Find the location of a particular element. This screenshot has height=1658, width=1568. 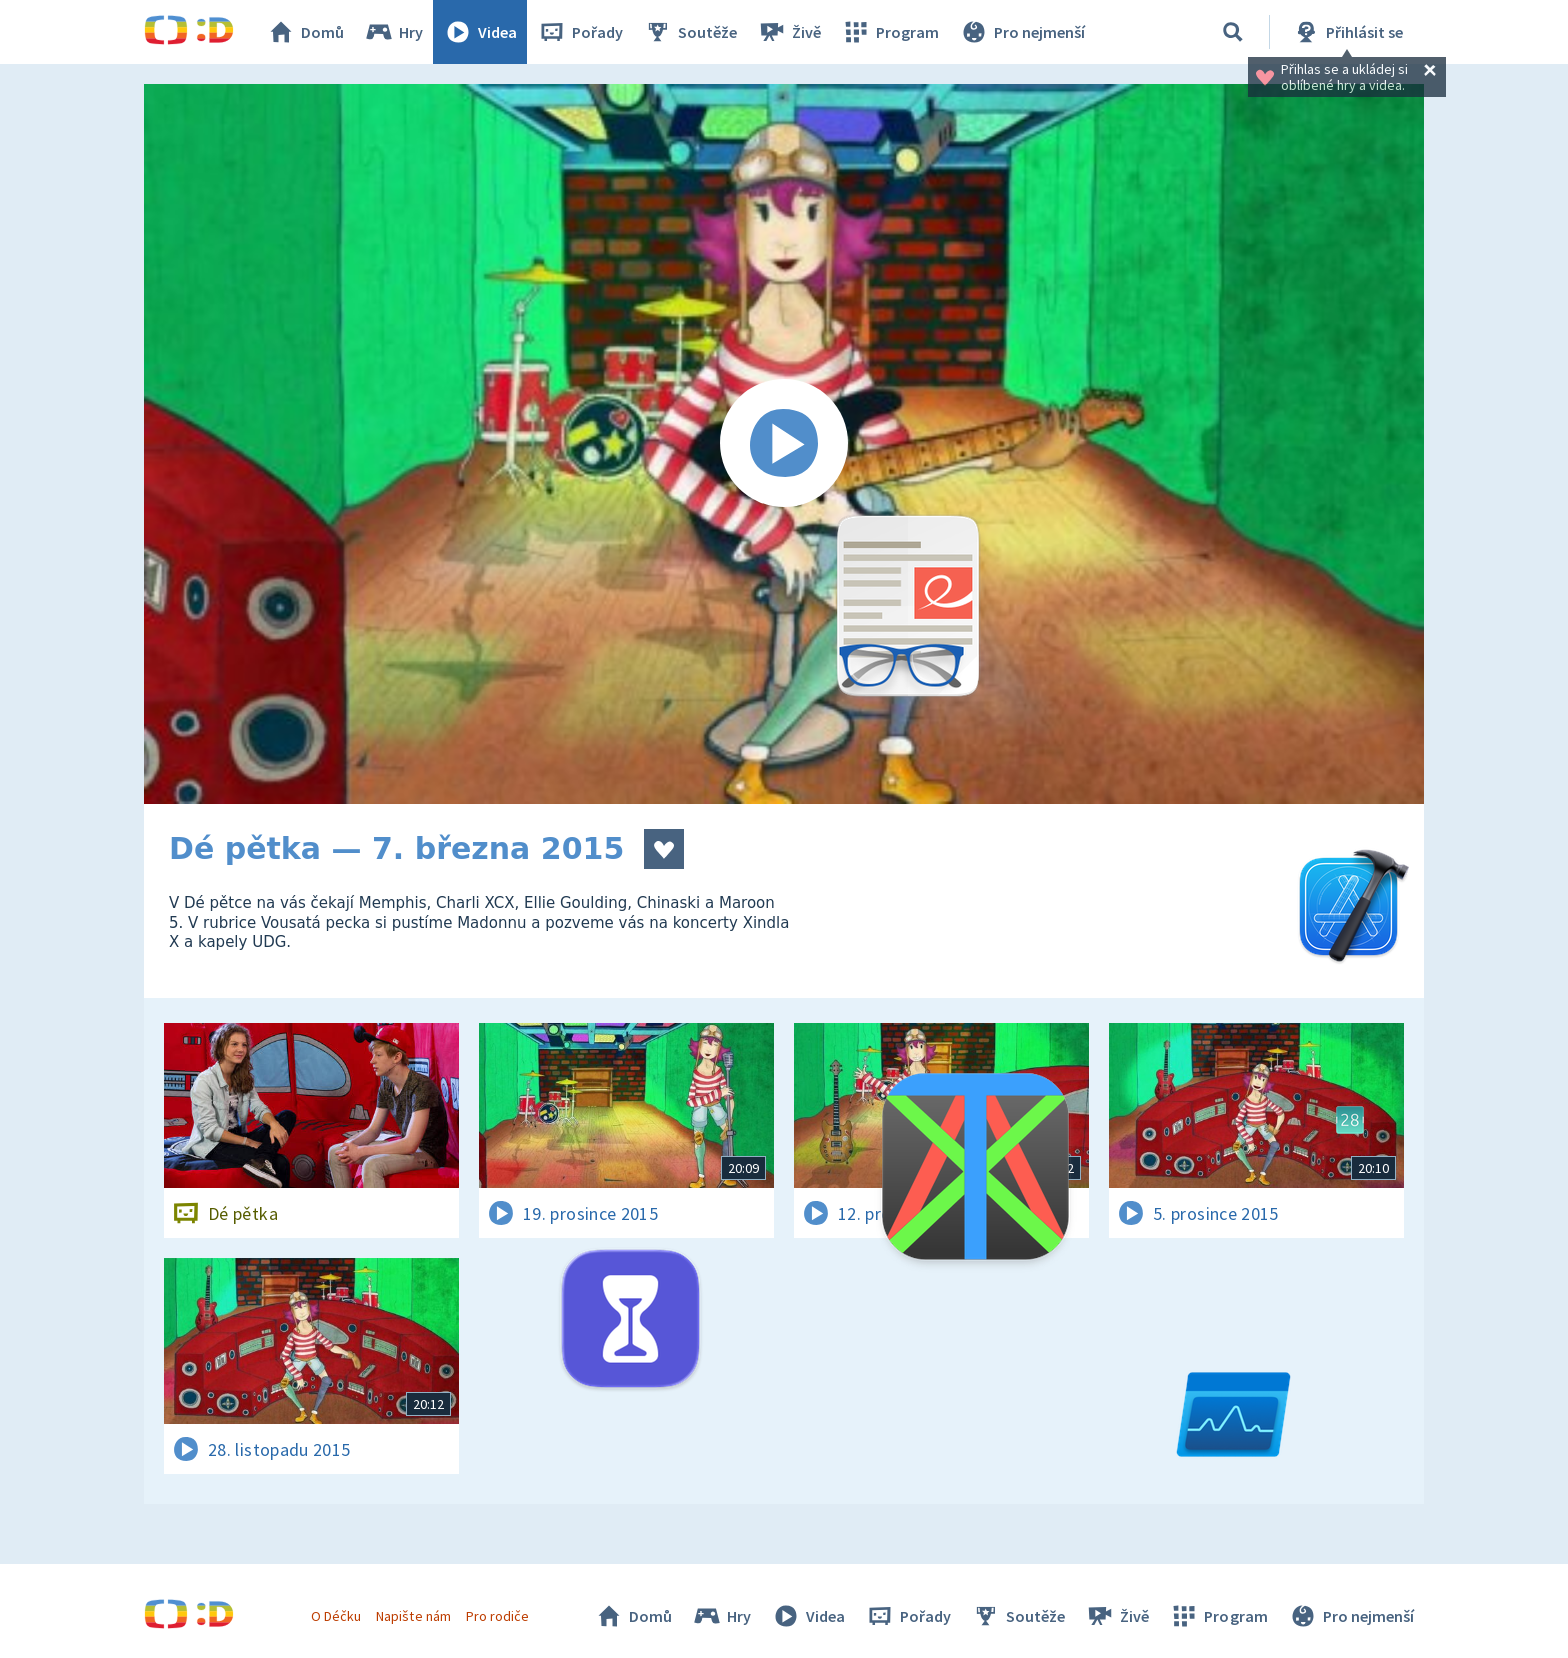

open atril document viewer is located at coordinates (908, 606).